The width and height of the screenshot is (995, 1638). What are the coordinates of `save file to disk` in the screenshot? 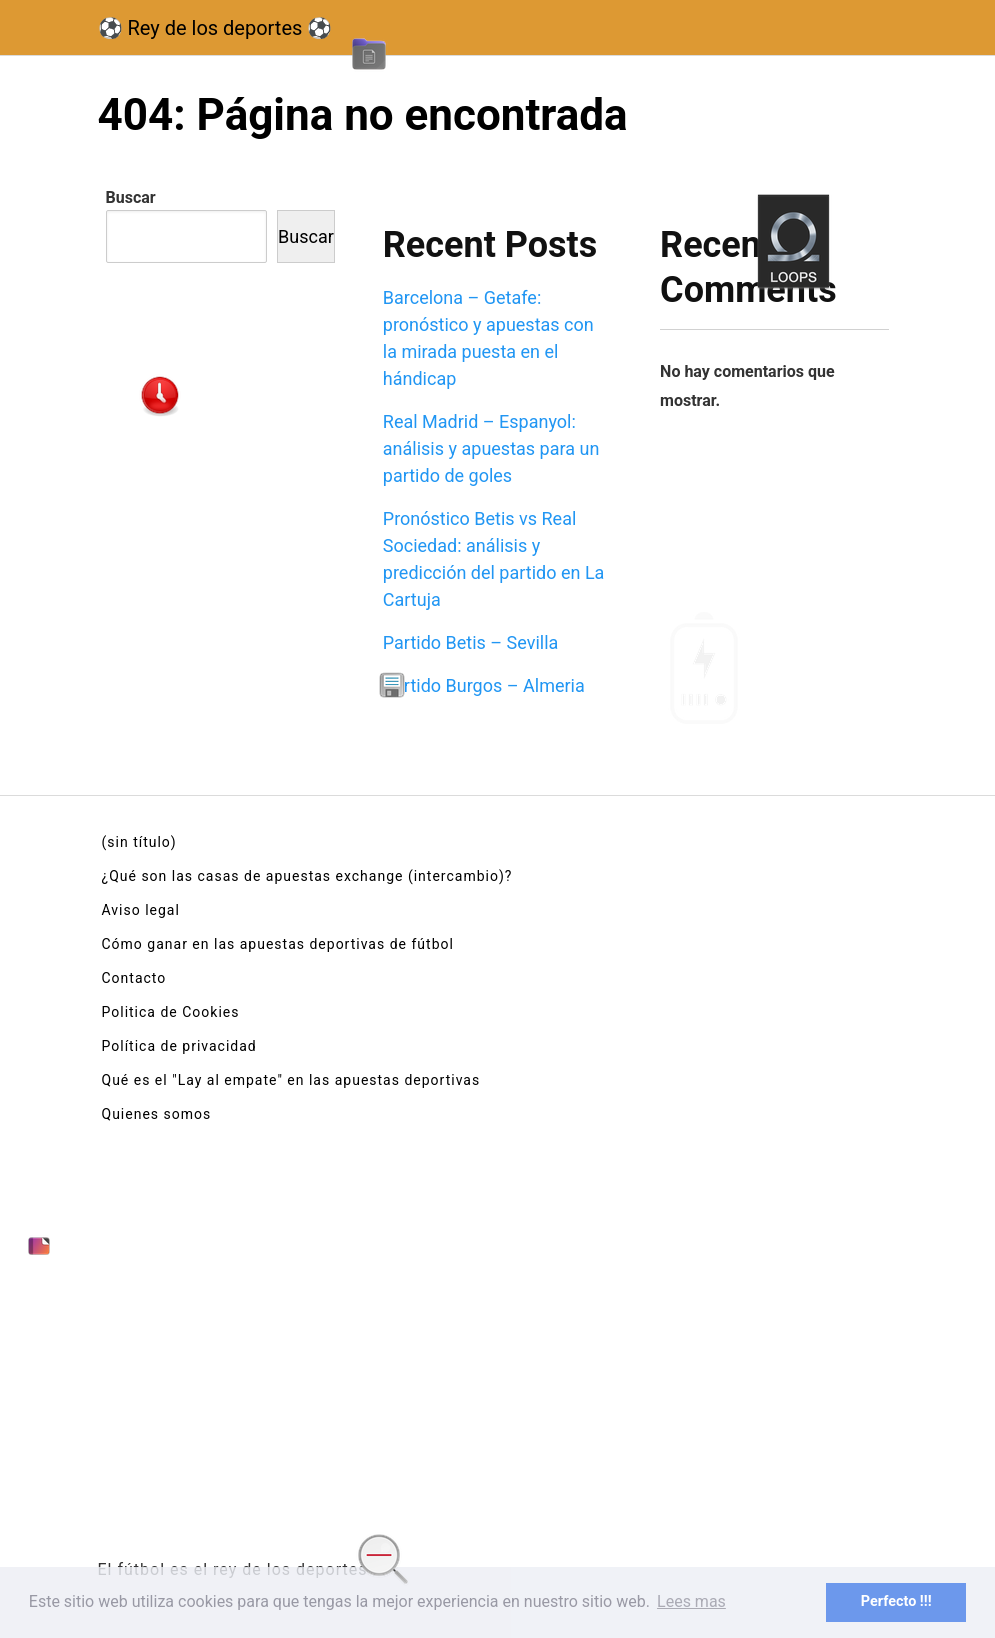 It's located at (392, 685).